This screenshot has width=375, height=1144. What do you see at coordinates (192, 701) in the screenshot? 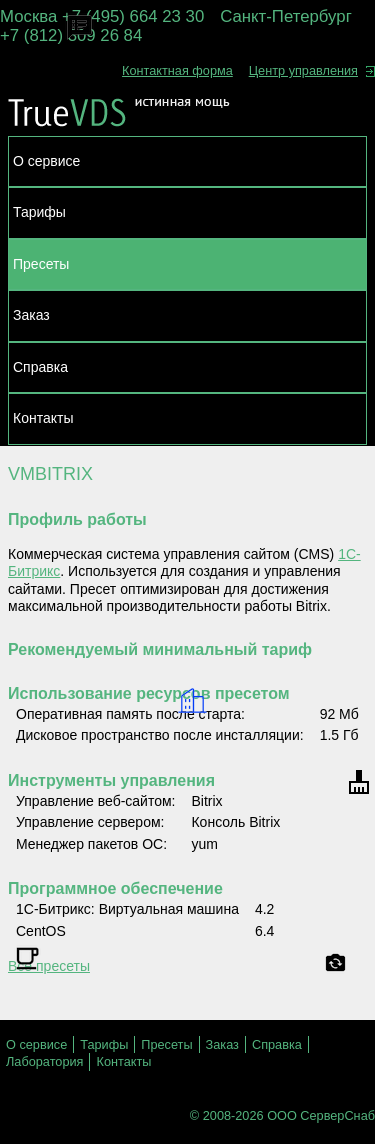
I see `view nearby buildings or offices` at bounding box center [192, 701].